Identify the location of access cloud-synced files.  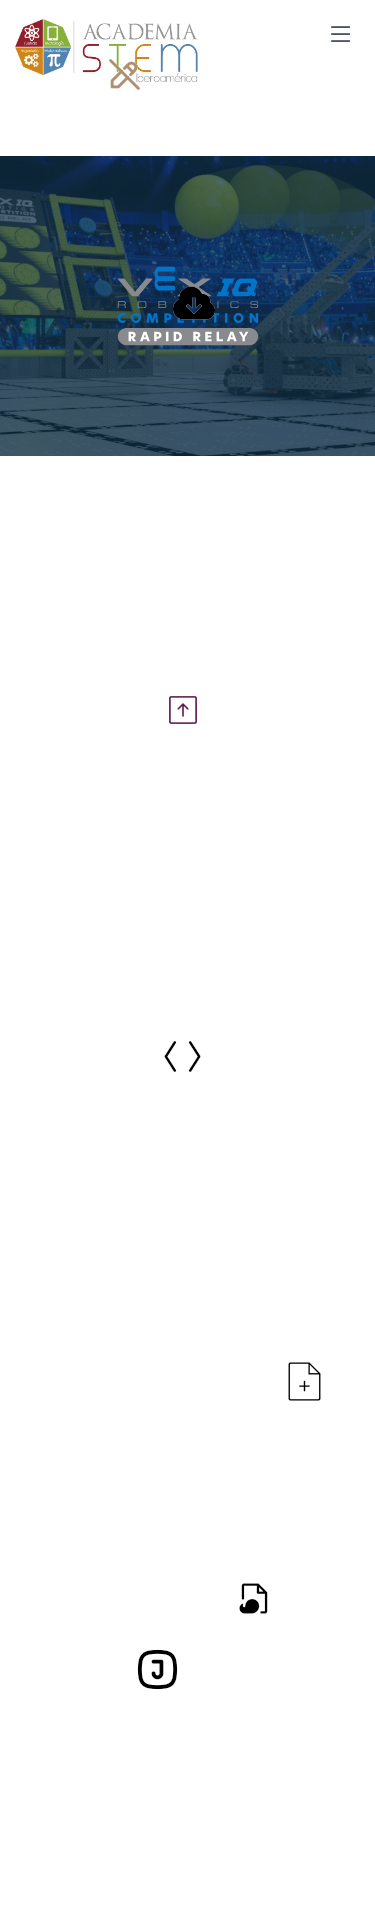
(254, 1598).